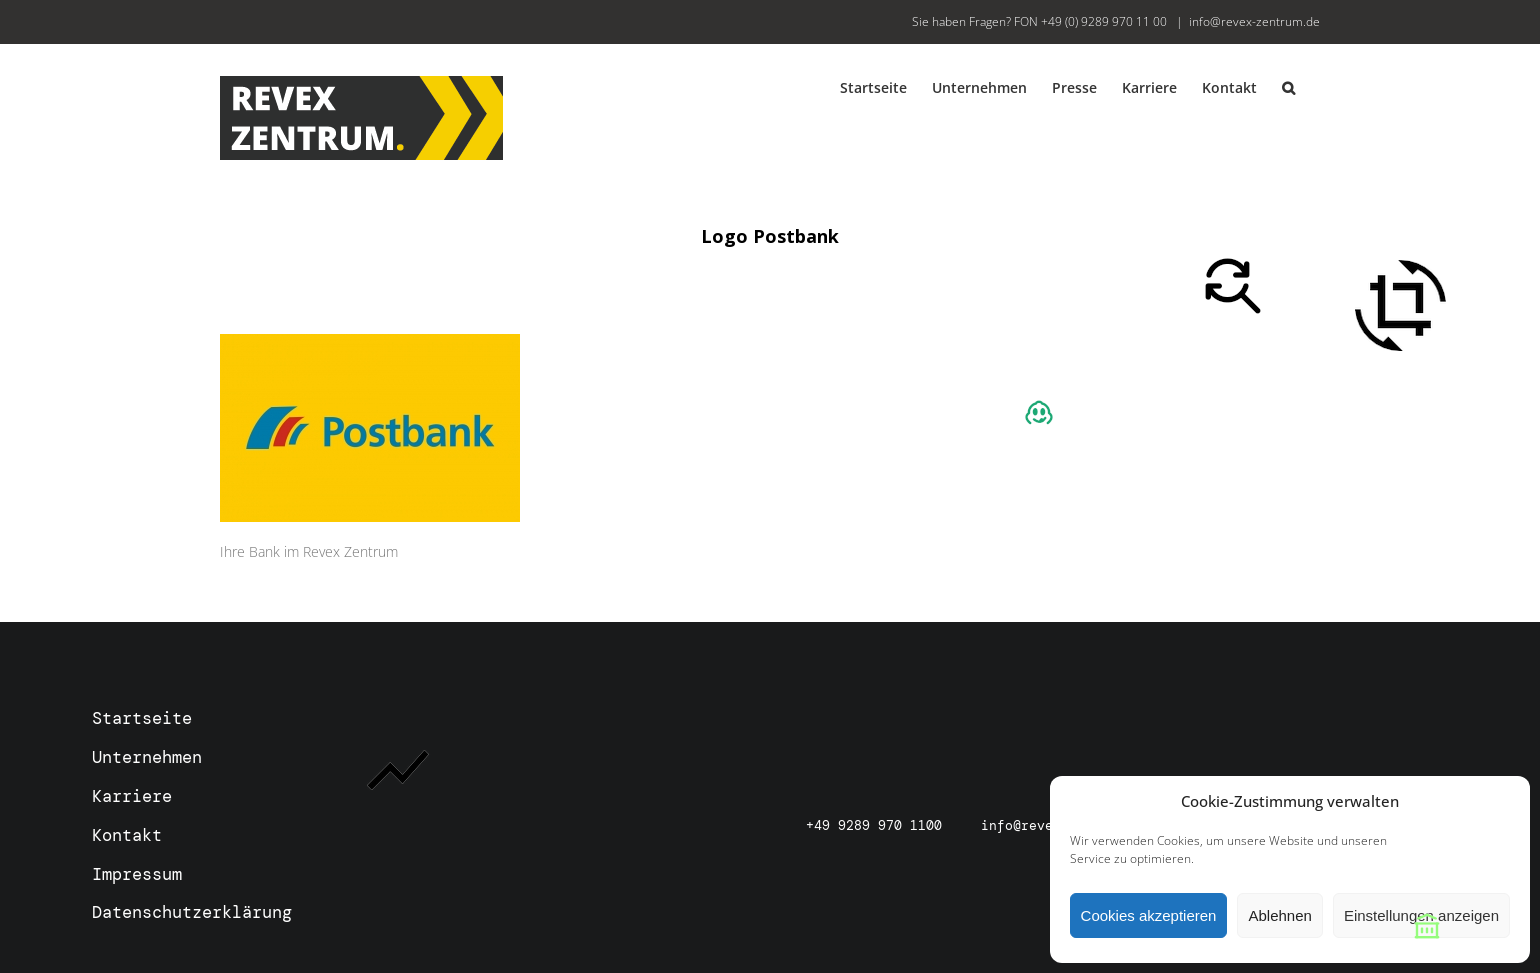  Describe the element at coordinates (398, 770) in the screenshot. I see `view analytics or statistics` at that location.